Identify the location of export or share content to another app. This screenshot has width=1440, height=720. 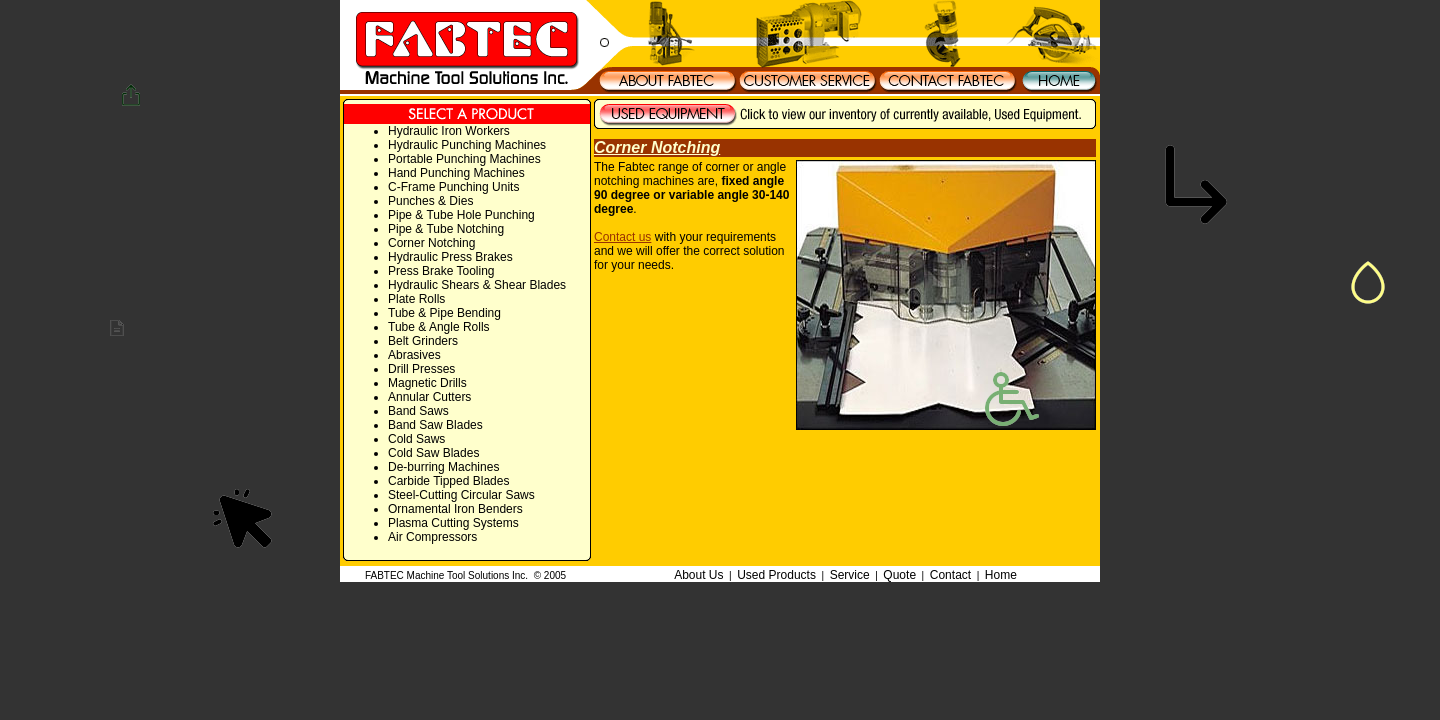
(131, 96).